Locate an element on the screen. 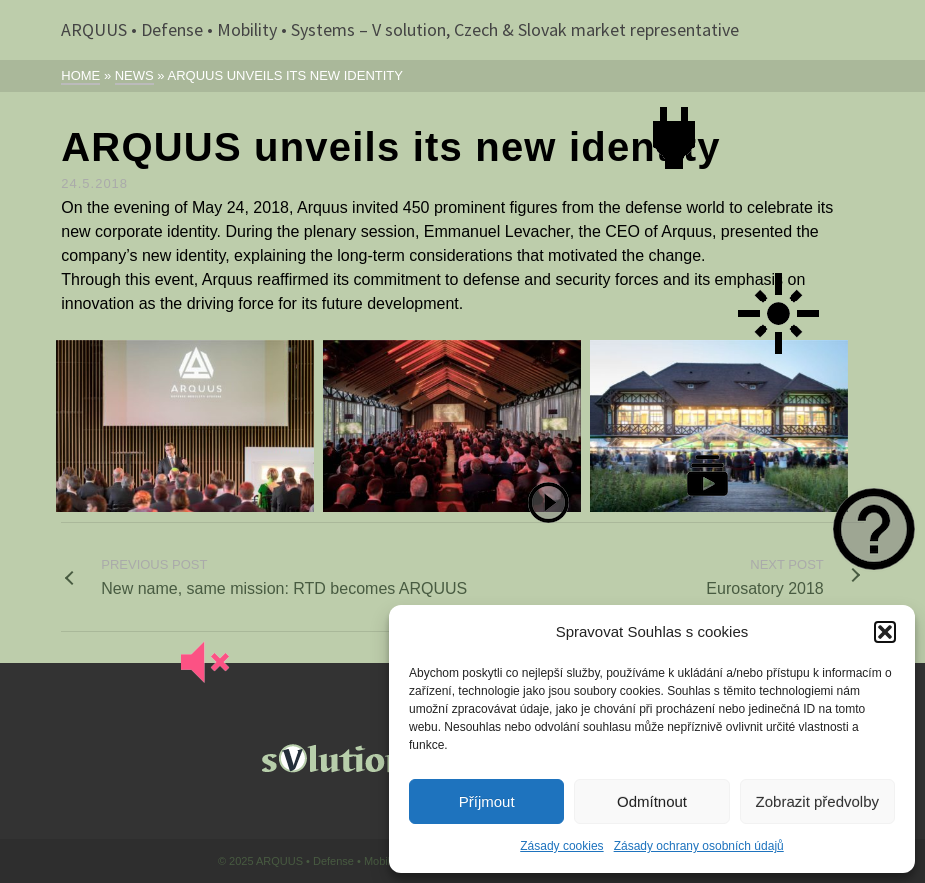  mute audio or sound is located at coordinates (207, 662).